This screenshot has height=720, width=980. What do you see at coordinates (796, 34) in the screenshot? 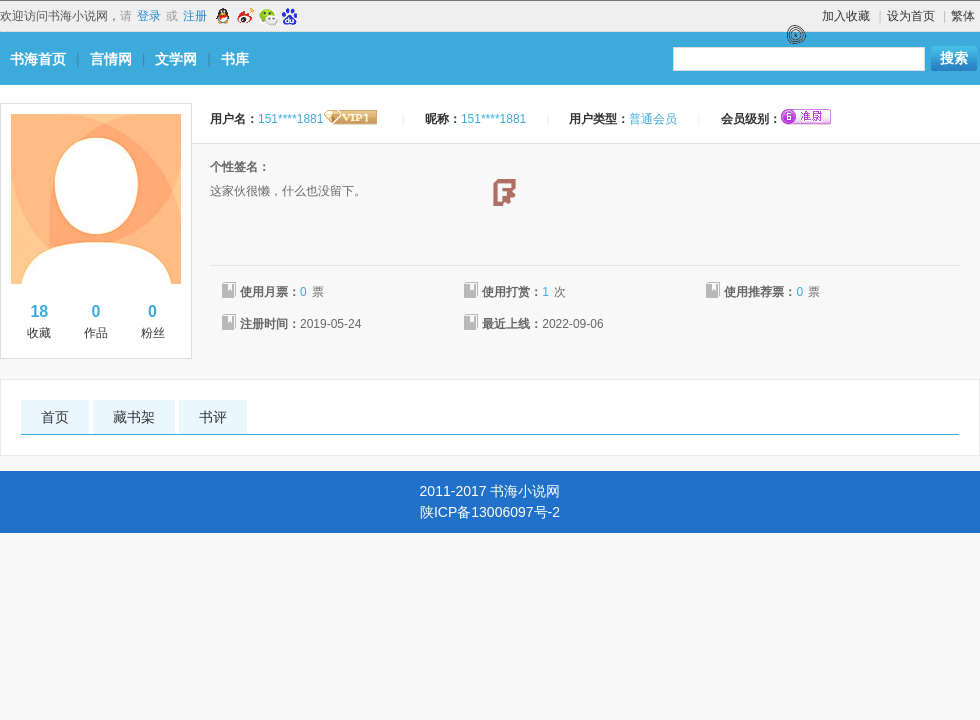
I see `visit the Keep a Changelog website` at bounding box center [796, 34].